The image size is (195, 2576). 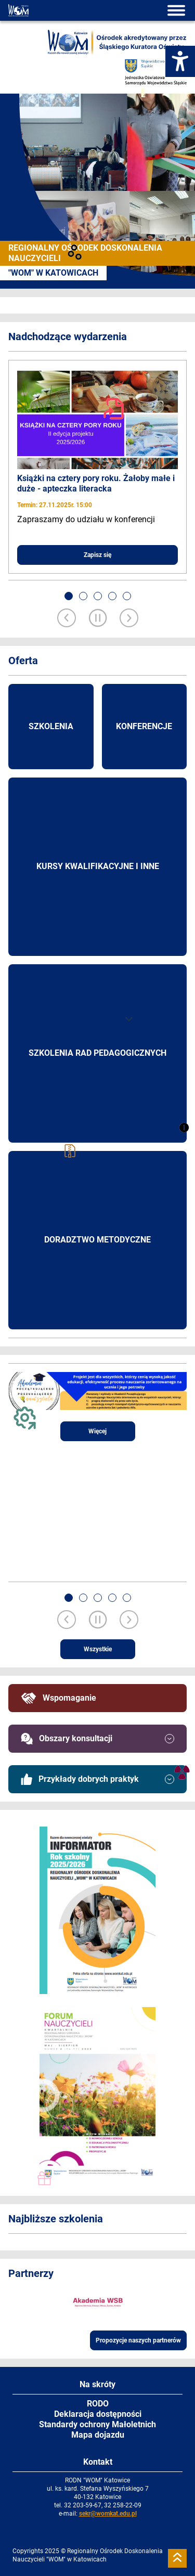 I want to click on create a symbolic link to this file, so click(x=115, y=409).